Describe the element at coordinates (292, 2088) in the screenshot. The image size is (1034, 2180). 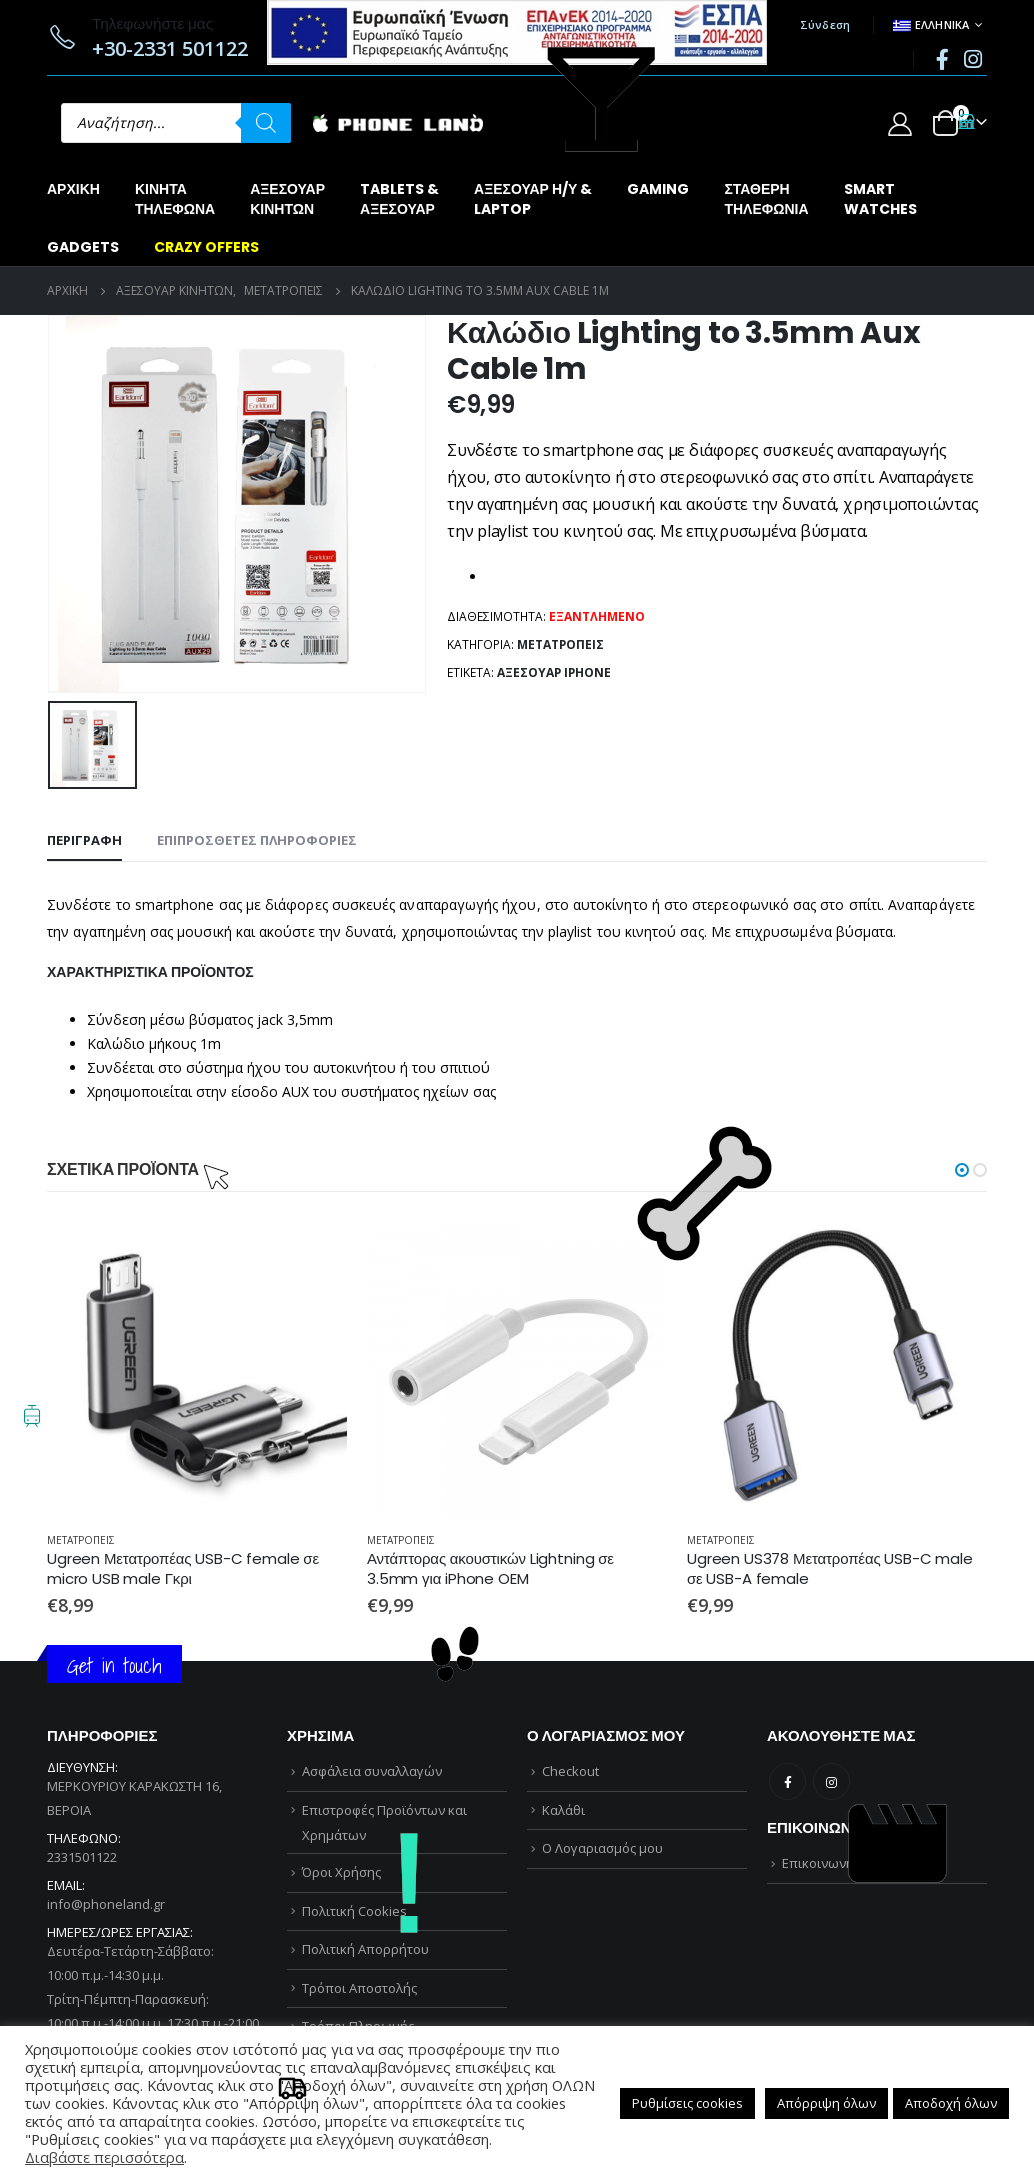
I see `track your delivery status` at that location.